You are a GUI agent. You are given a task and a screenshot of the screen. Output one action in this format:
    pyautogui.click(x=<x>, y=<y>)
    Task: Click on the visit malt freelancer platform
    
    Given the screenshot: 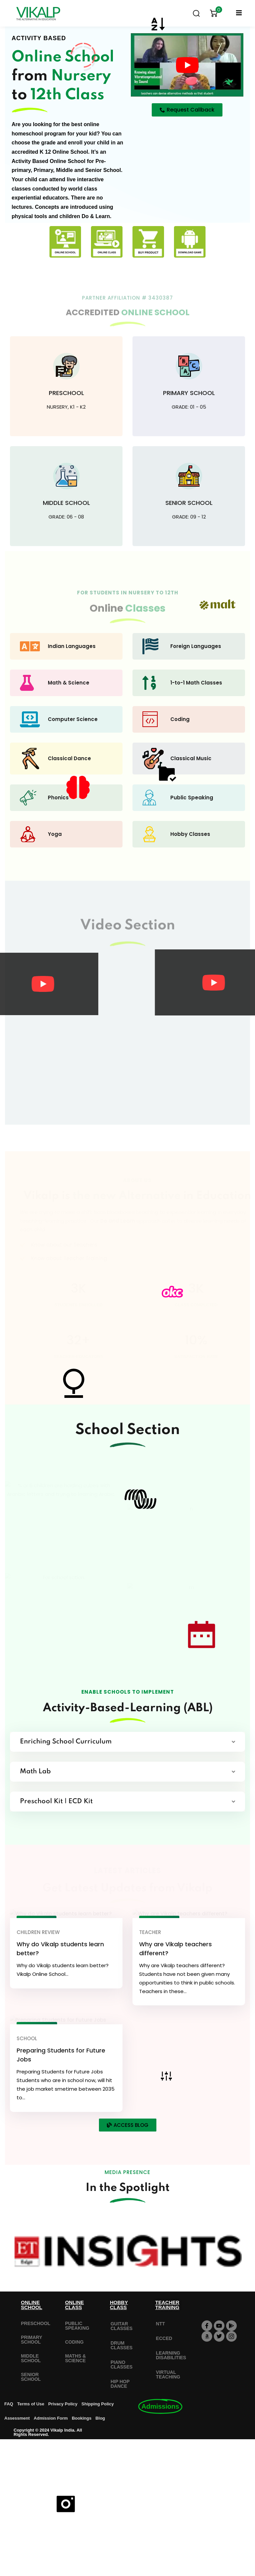 What is the action you would take?
    pyautogui.click(x=217, y=604)
    